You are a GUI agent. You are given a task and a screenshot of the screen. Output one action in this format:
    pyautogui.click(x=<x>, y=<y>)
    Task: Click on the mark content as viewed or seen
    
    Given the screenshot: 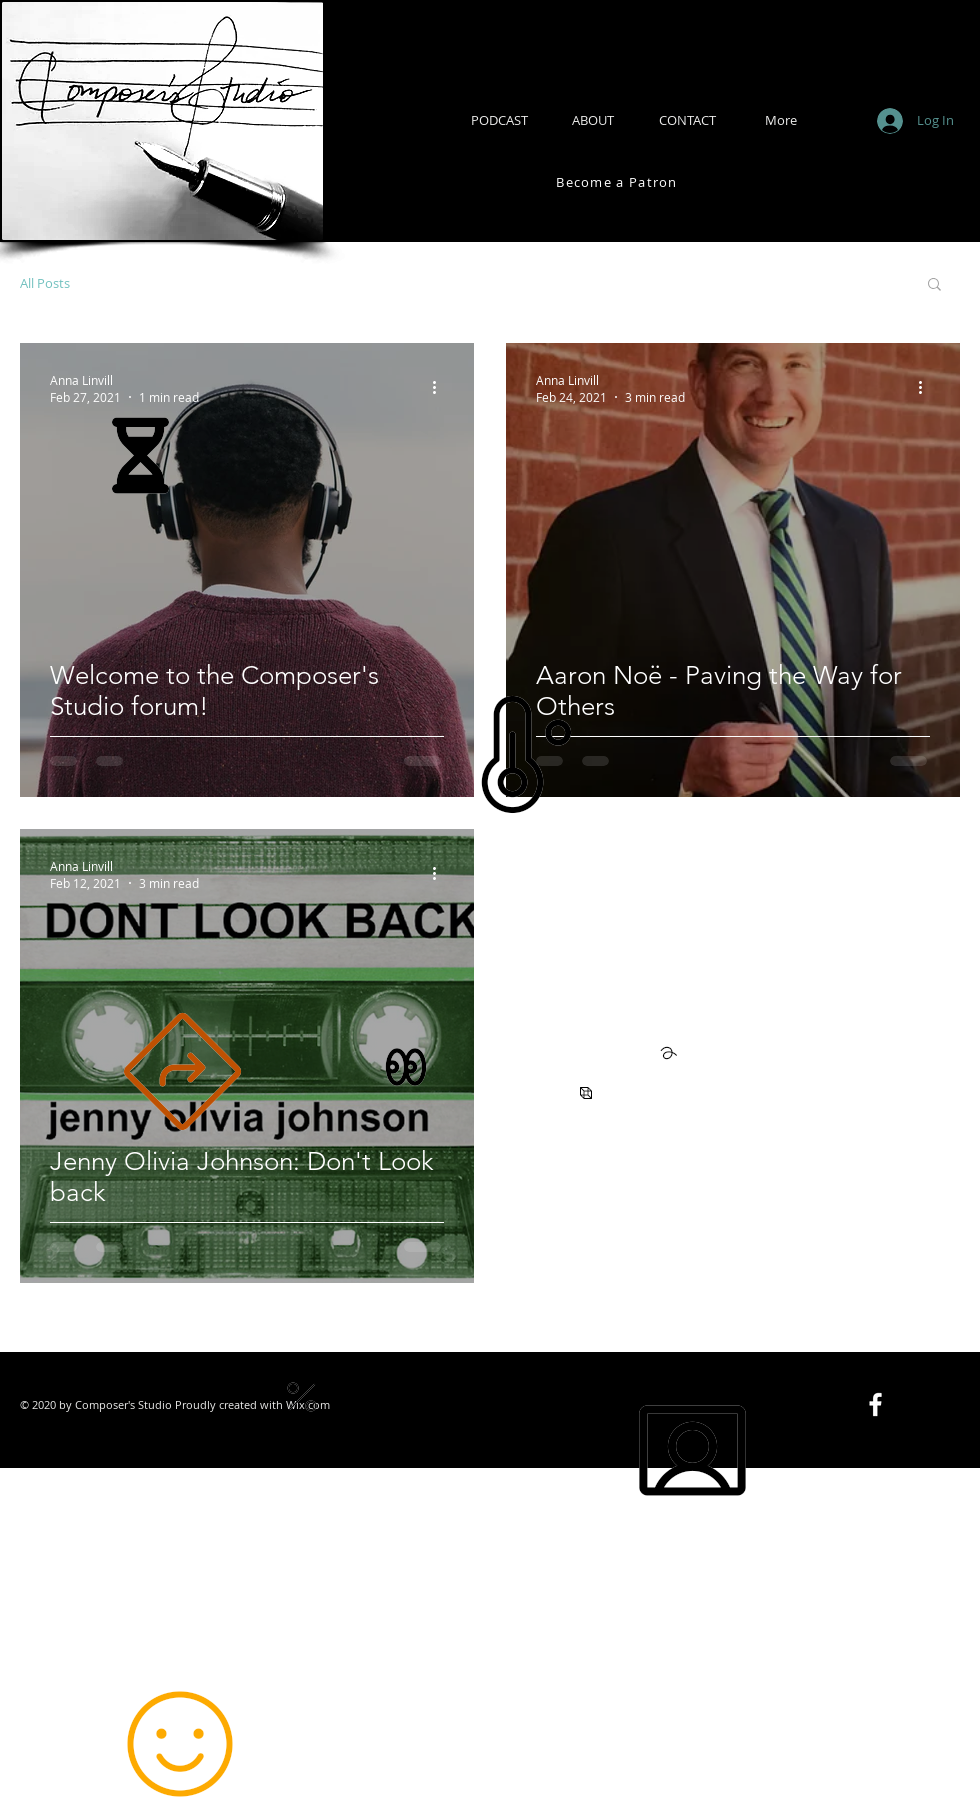 What is the action you would take?
    pyautogui.click(x=406, y=1067)
    